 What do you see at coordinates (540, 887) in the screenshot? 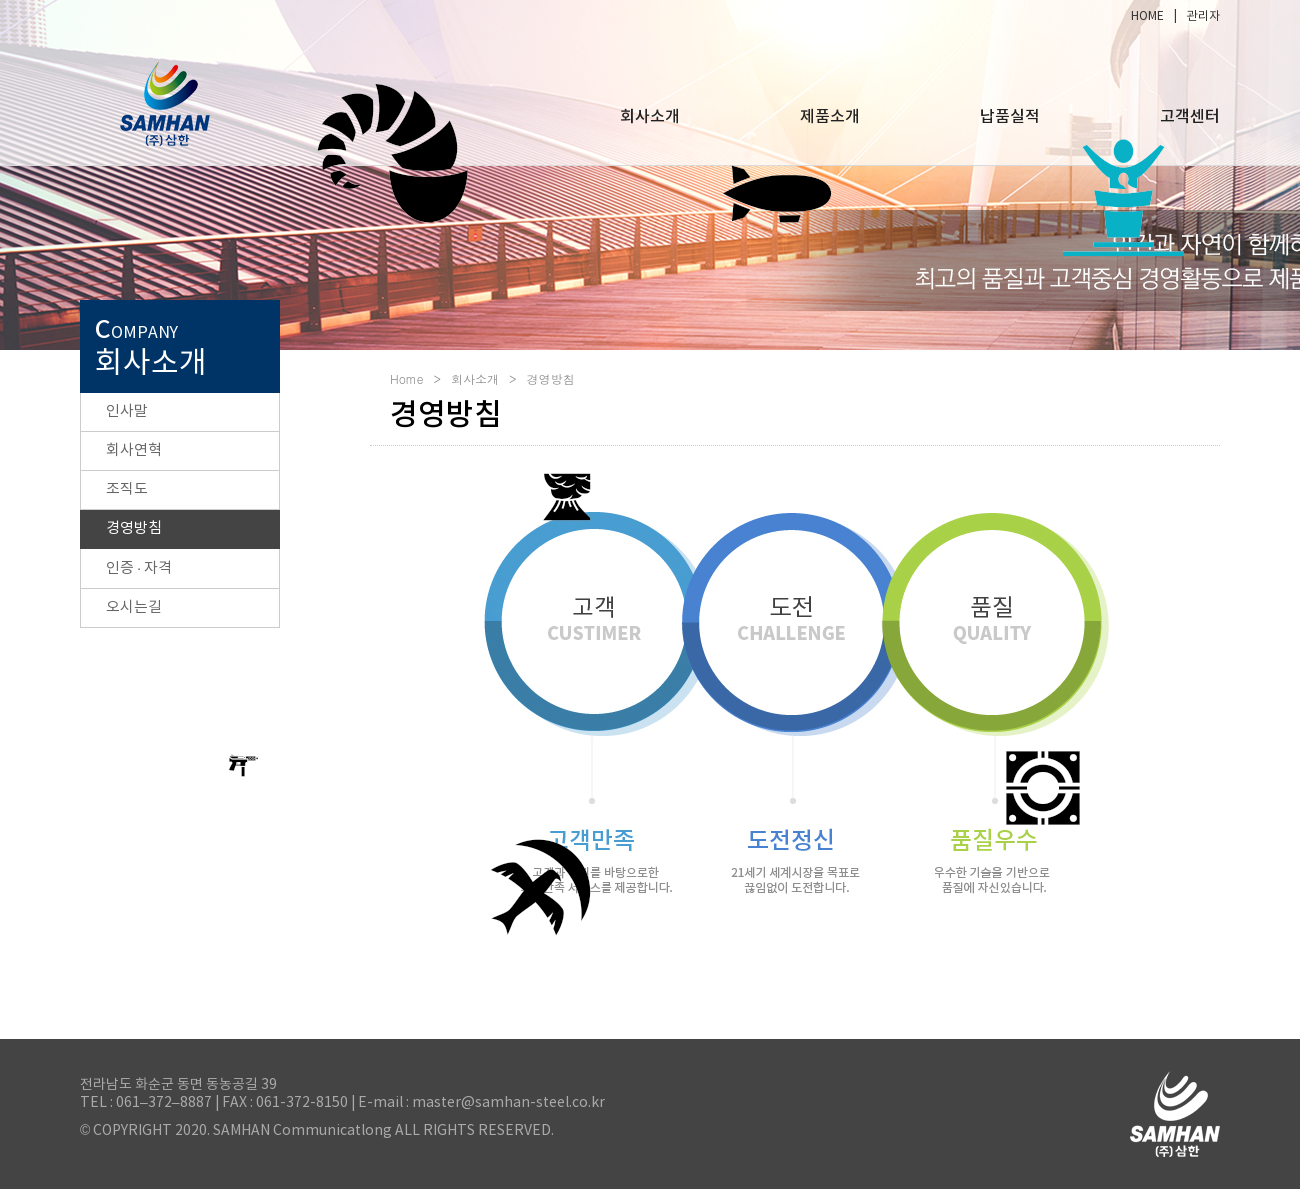
I see `falcon moon game icon or badge` at bounding box center [540, 887].